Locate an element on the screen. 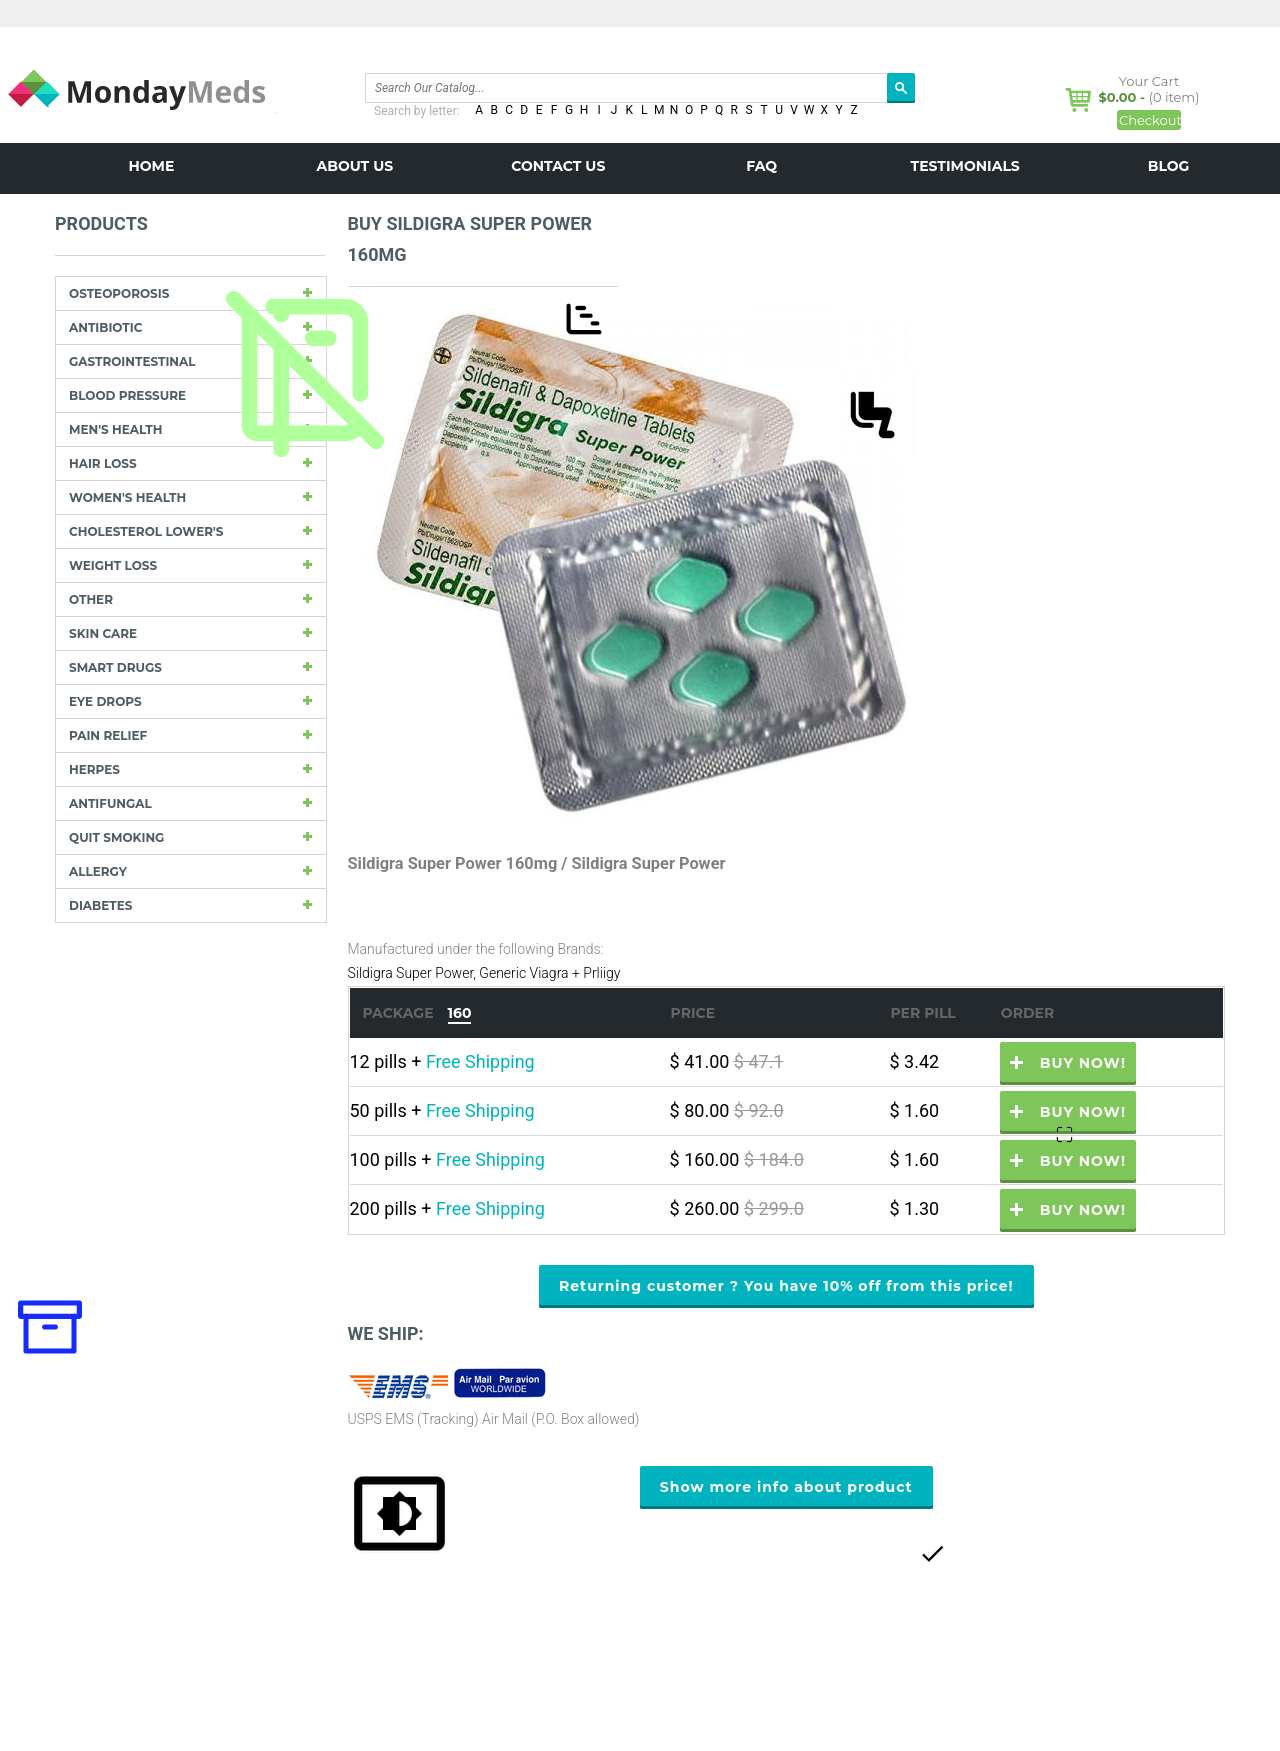 The width and height of the screenshot is (1280, 1751). archive this item is located at coordinates (50, 1327).